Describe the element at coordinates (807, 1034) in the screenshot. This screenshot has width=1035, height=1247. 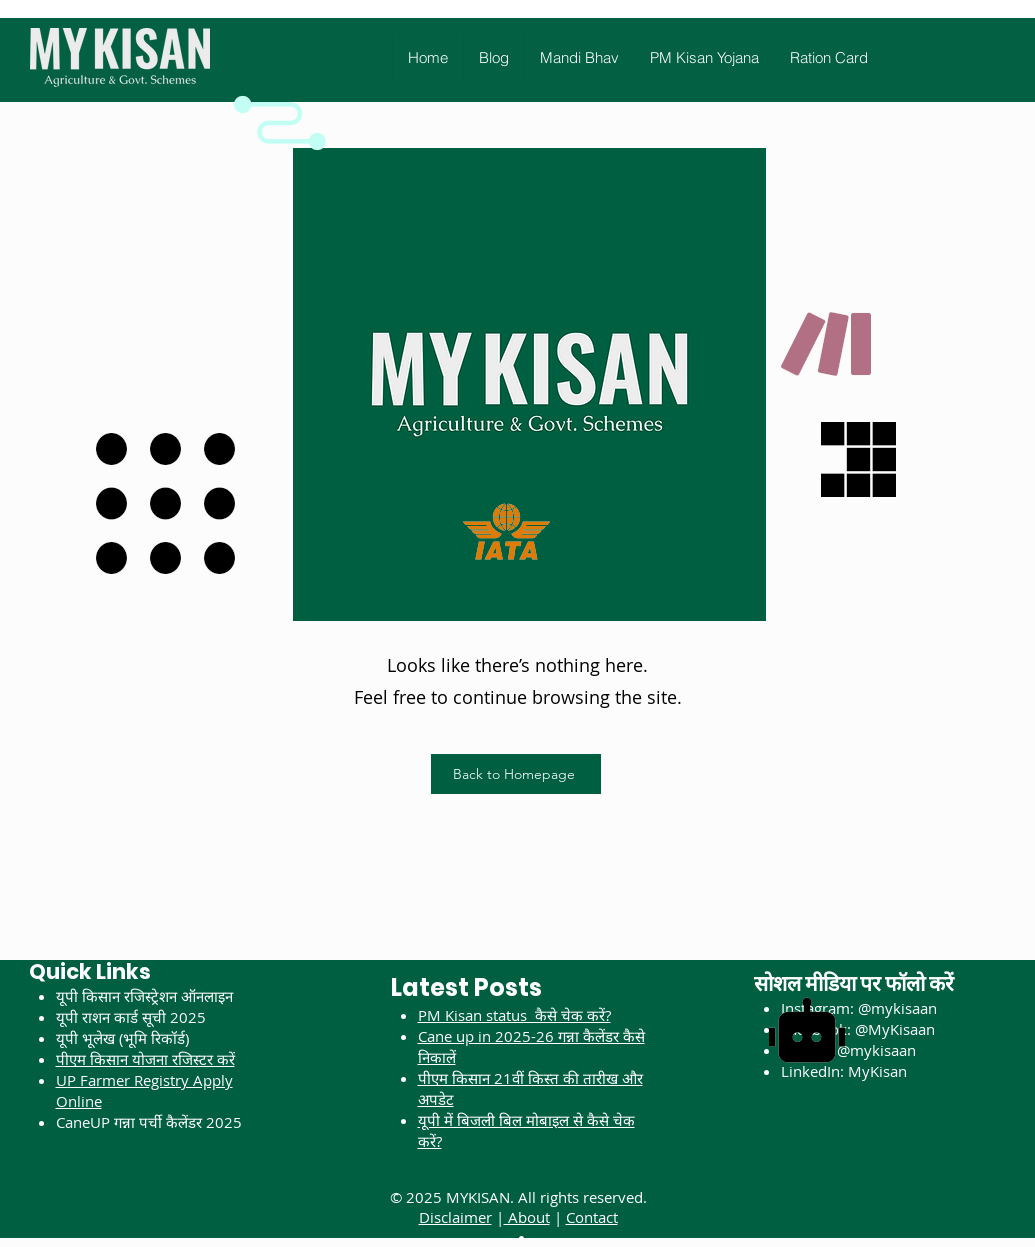
I see `access AI assistant or chatbot features` at that location.